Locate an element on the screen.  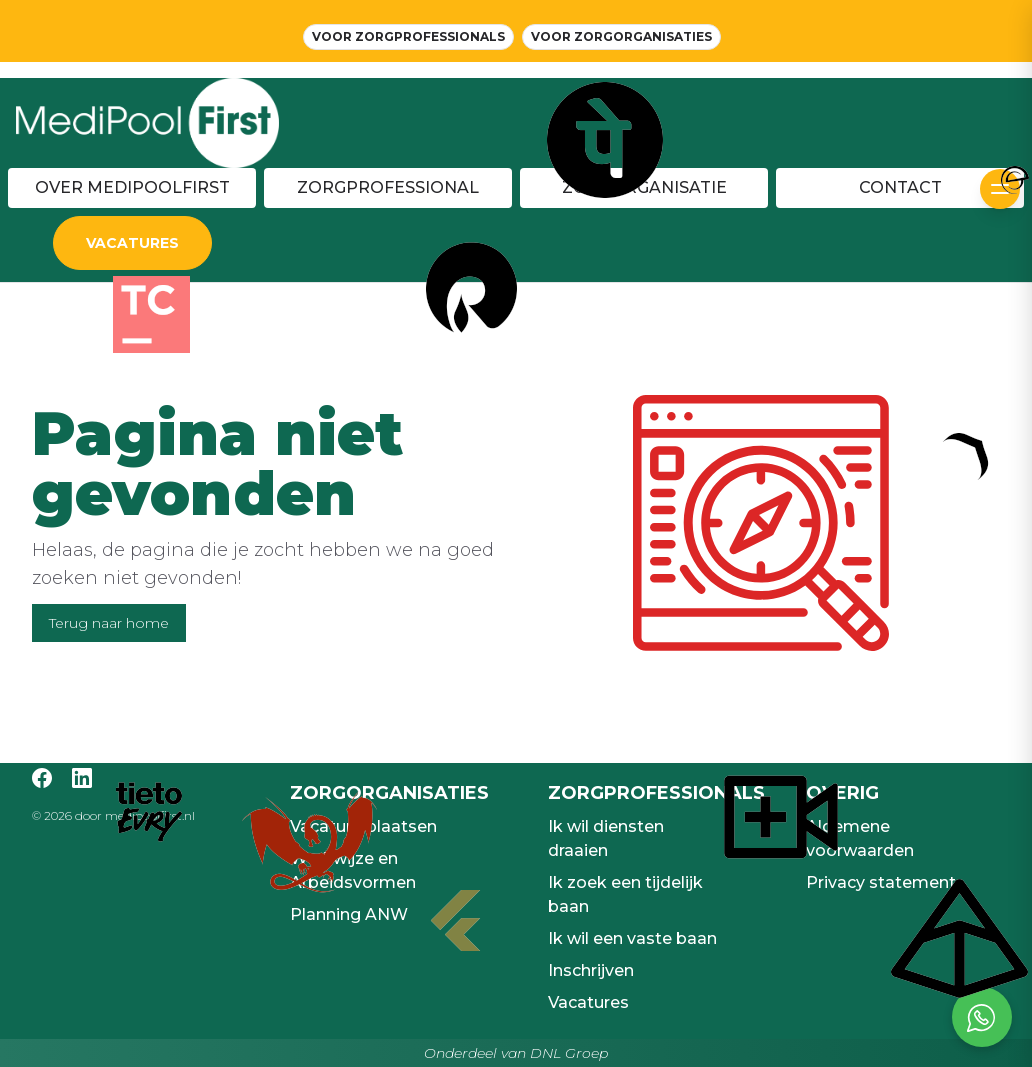
add a new video recording is located at coordinates (781, 817).